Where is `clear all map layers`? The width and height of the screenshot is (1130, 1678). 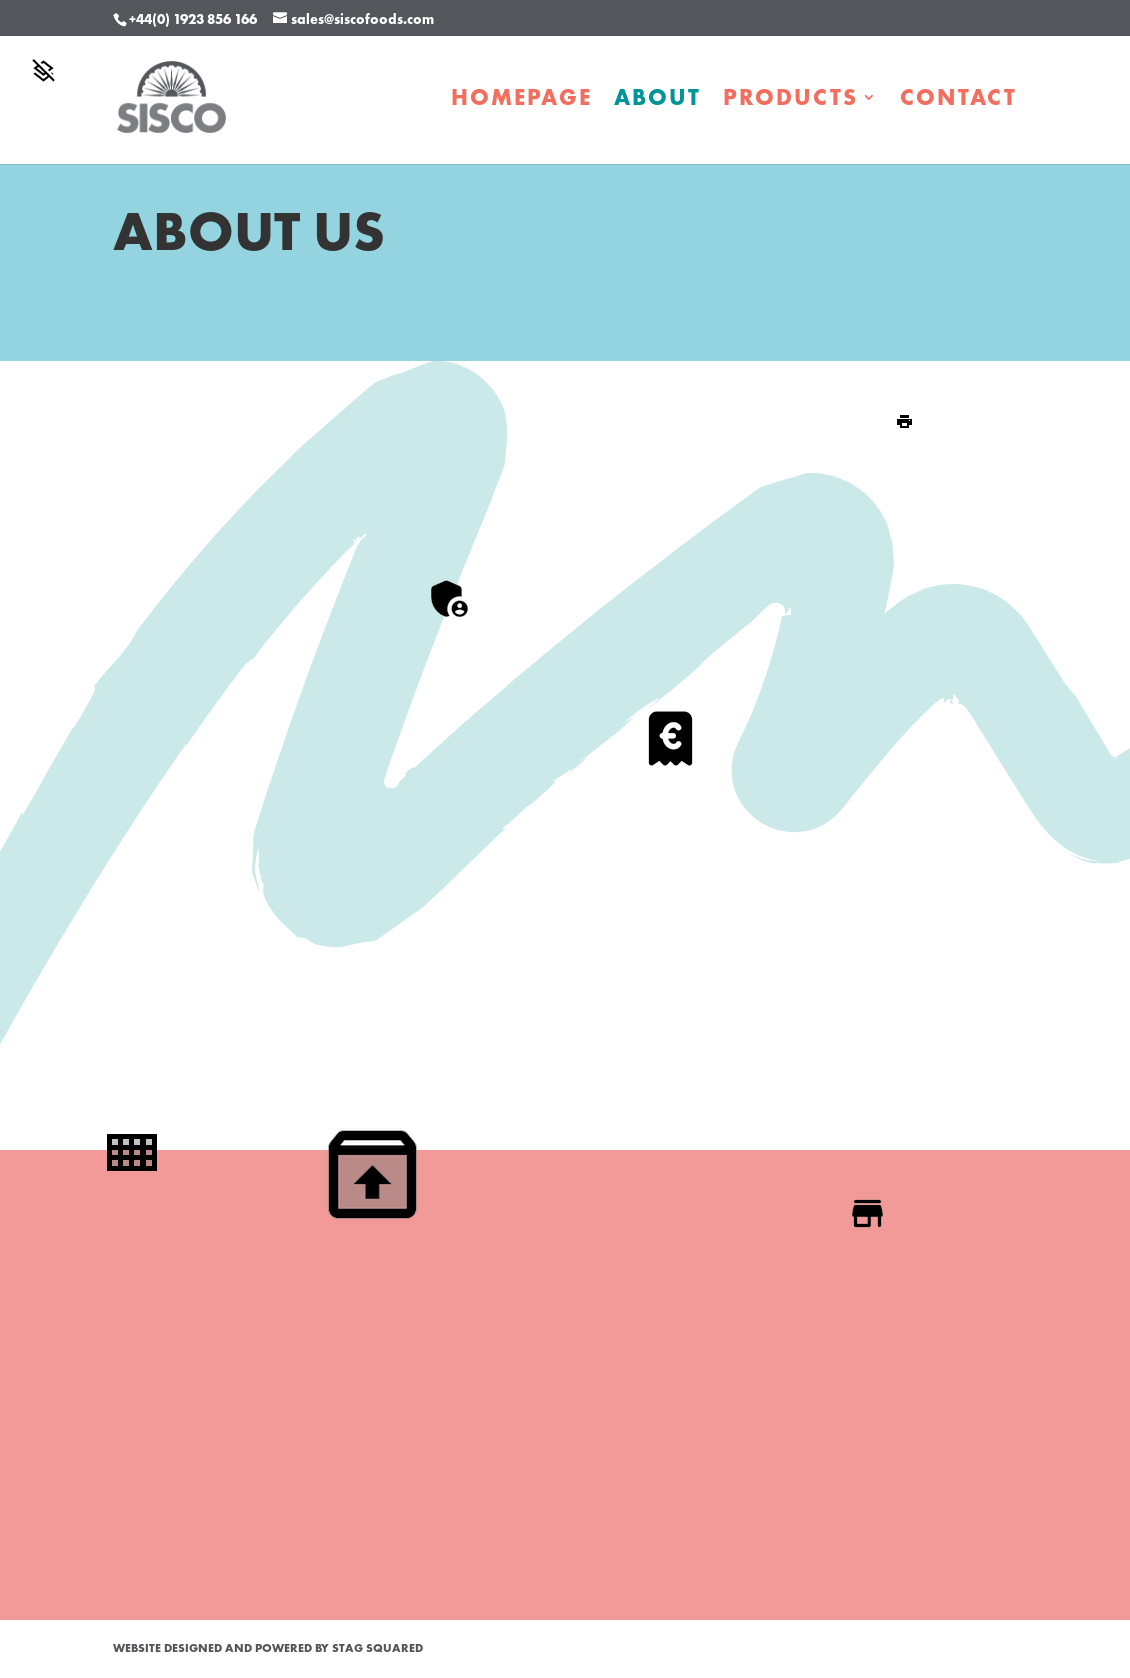
clear all map layers is located at coordinates (43, 71).